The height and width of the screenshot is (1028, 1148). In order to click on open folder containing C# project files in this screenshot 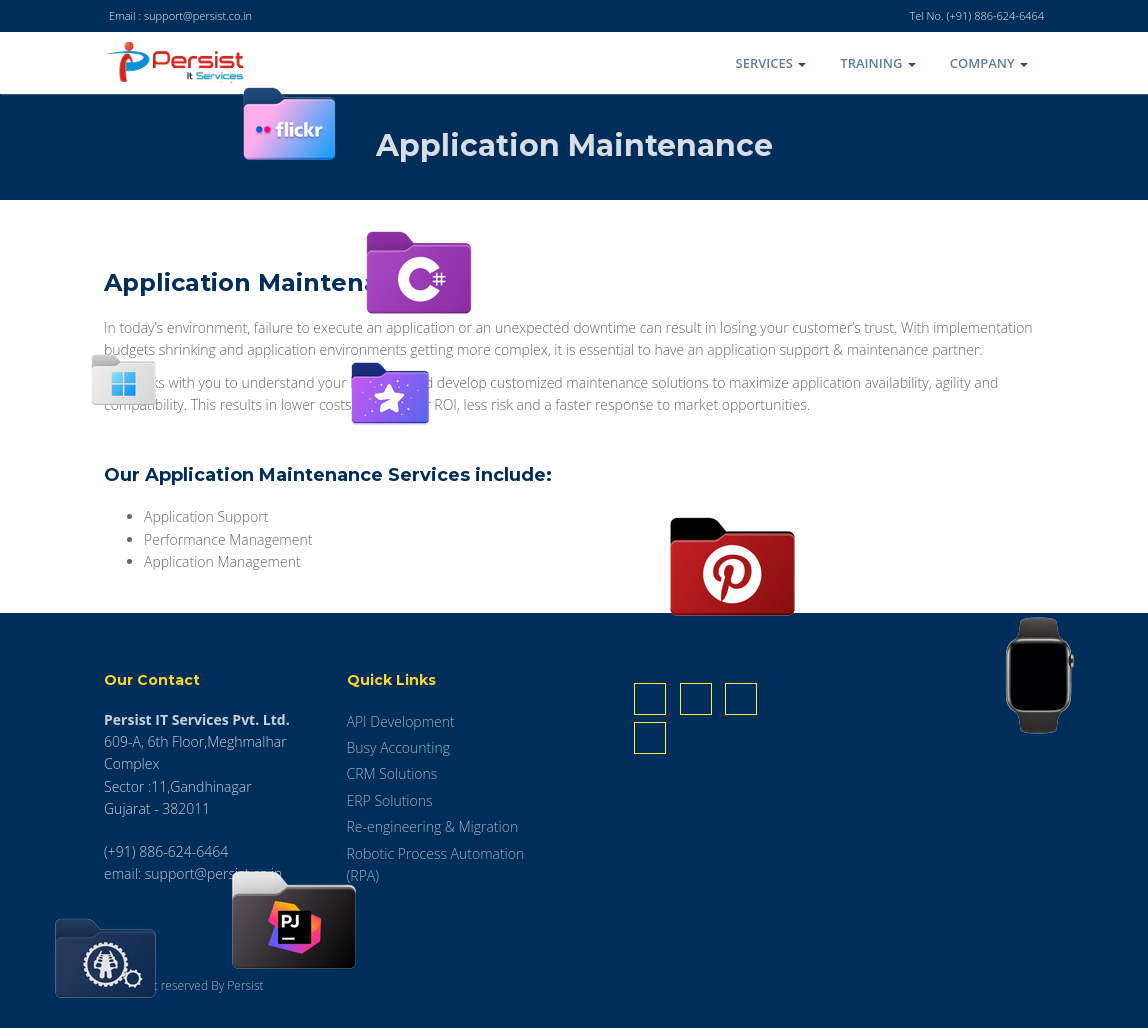, I will do `click(418, 275)`.